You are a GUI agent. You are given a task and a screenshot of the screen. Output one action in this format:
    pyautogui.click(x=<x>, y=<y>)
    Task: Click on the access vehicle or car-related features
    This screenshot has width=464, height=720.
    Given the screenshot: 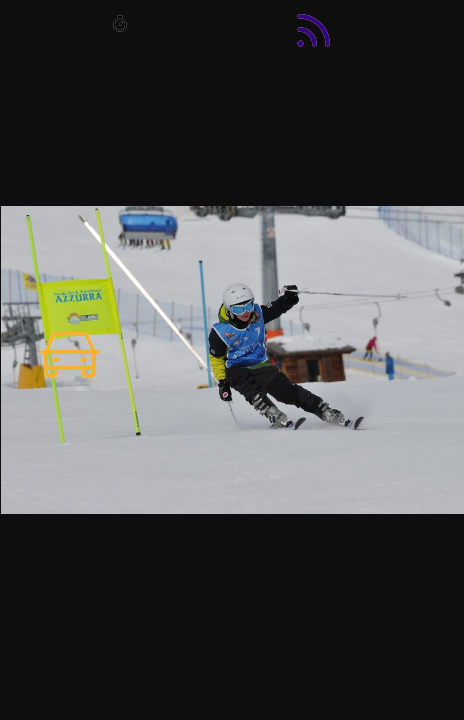 What is the action you would take?
    pyautogui.click(x=70, y=356)
    